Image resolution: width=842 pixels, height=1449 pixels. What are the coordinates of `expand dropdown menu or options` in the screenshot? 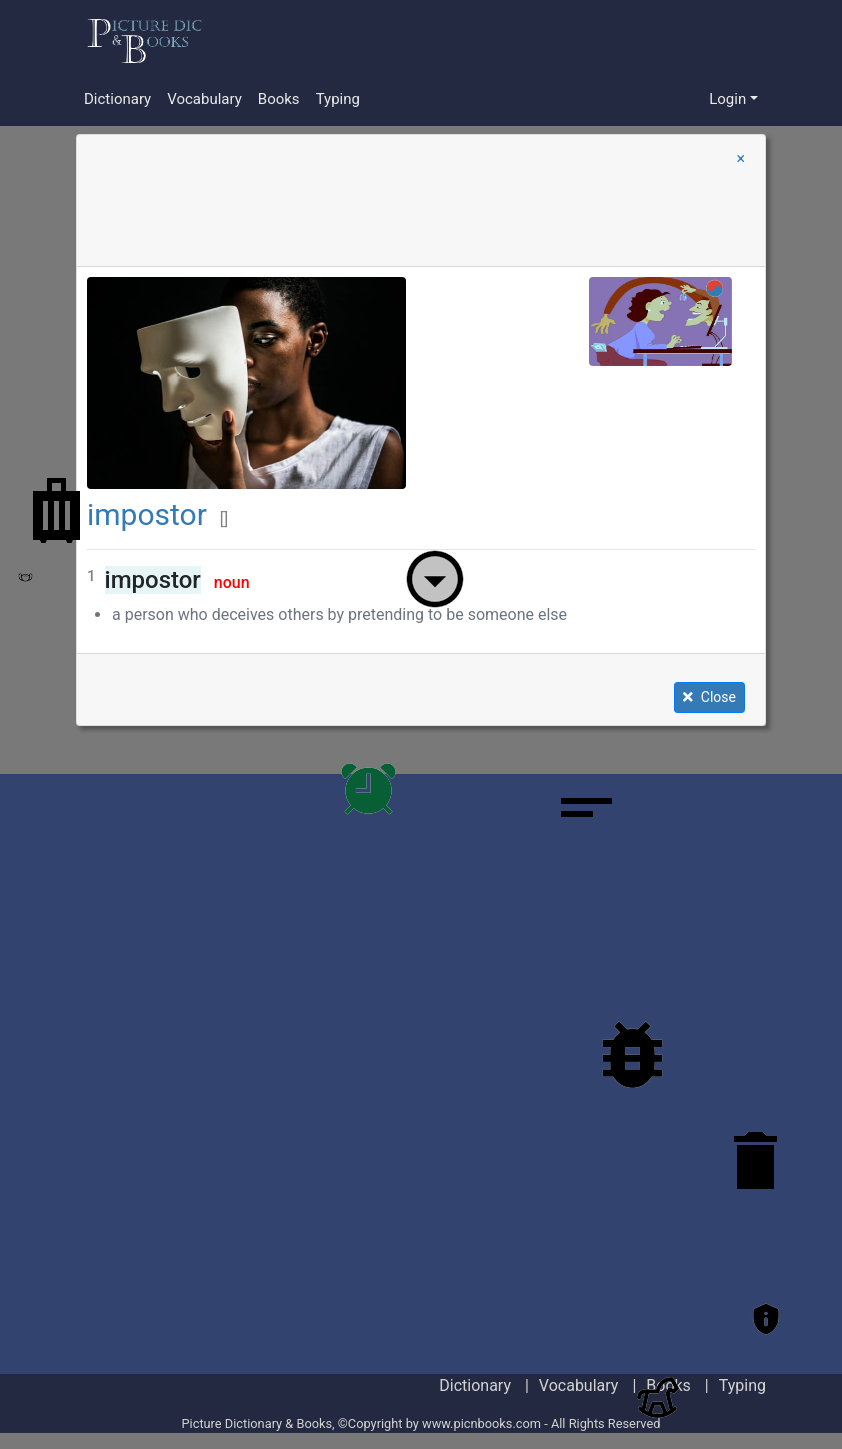 It's located at (435, 579).